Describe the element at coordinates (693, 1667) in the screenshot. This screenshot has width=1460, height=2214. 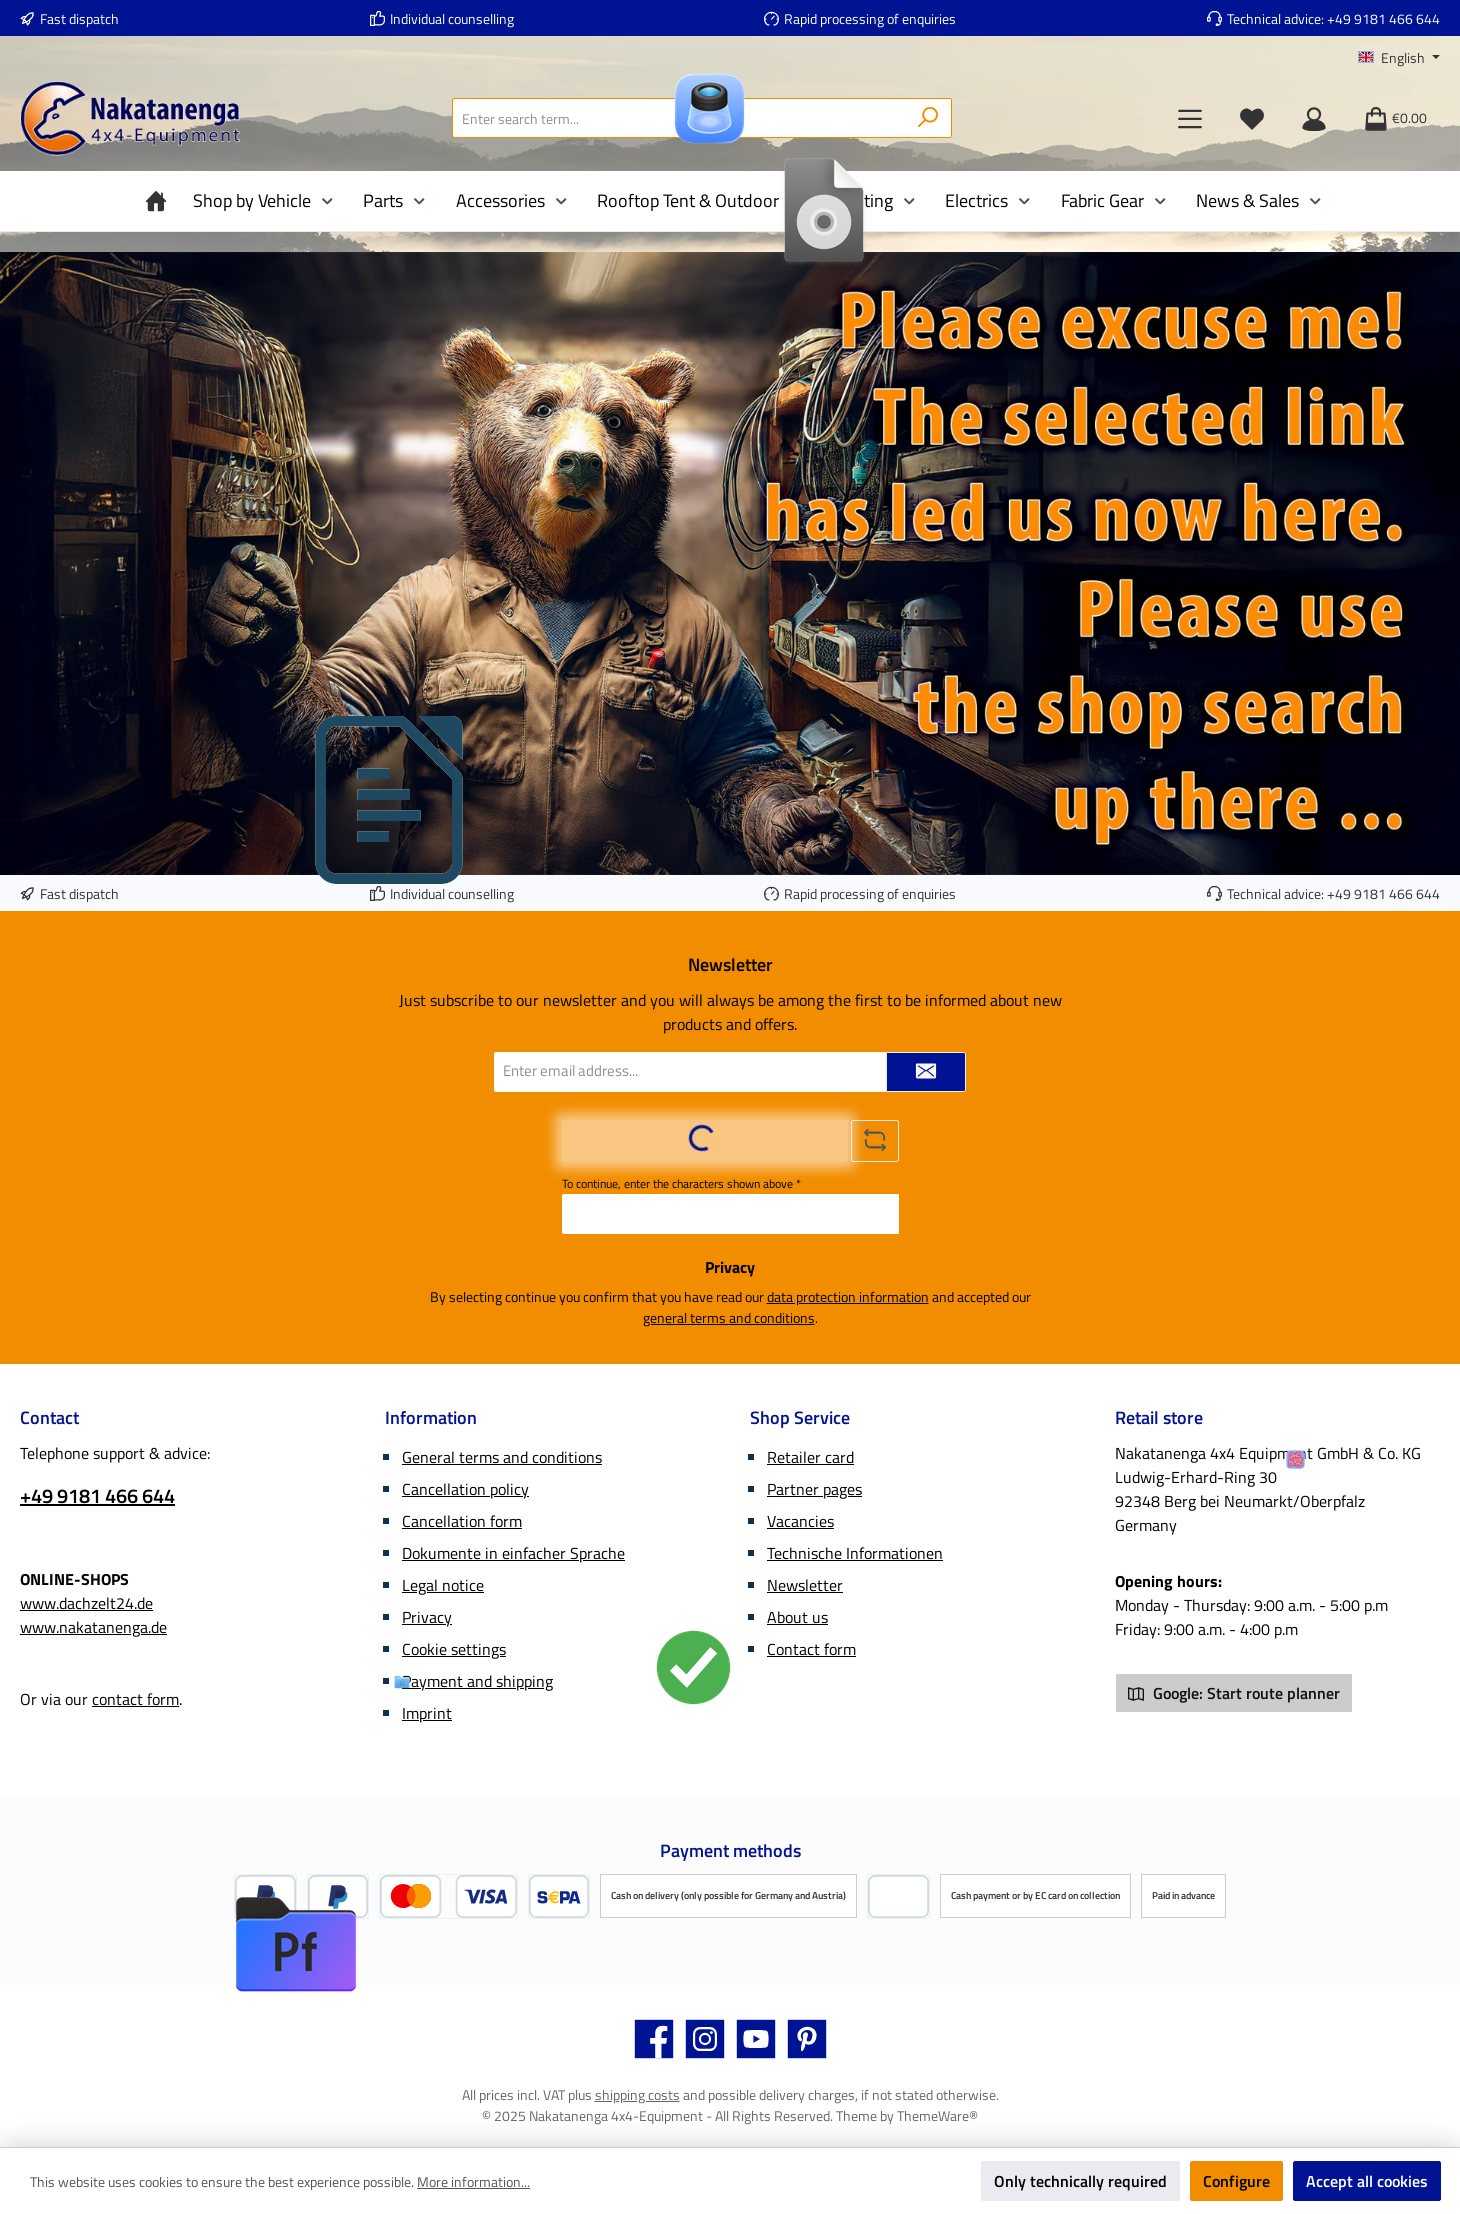
I see `indicates a default or selected item` at that location.